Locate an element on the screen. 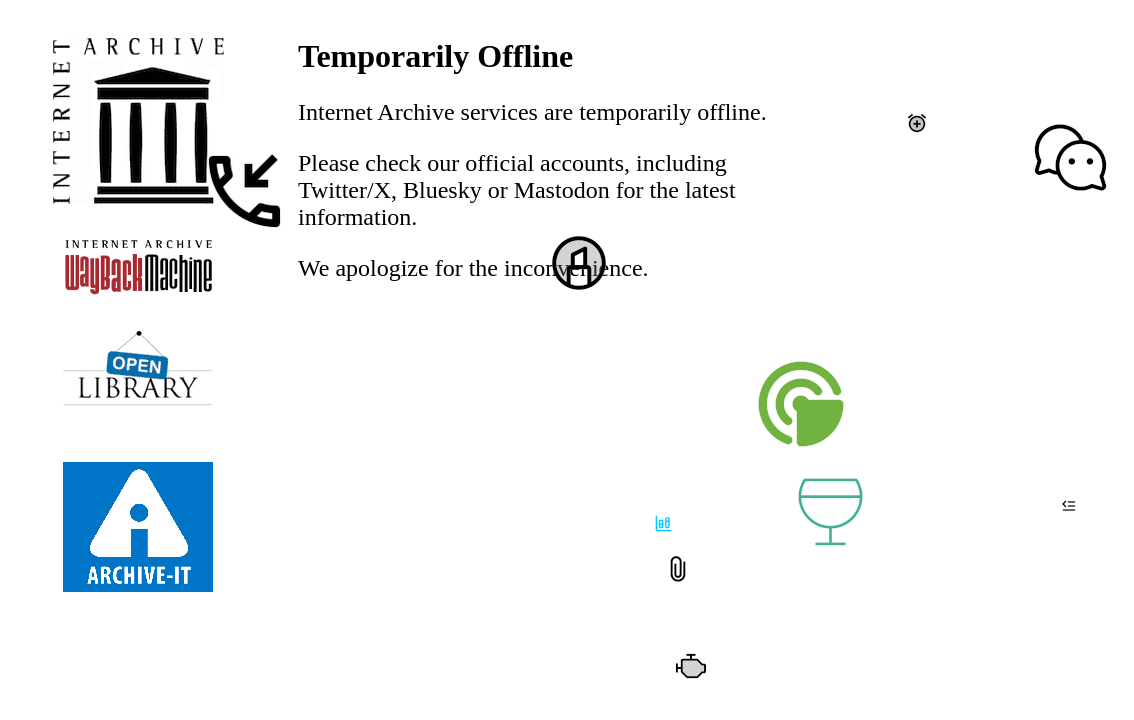 The height and width of the screenshot is (720, 1134). view engine or vehicle diagnostics is located at coordinates (690, 666).